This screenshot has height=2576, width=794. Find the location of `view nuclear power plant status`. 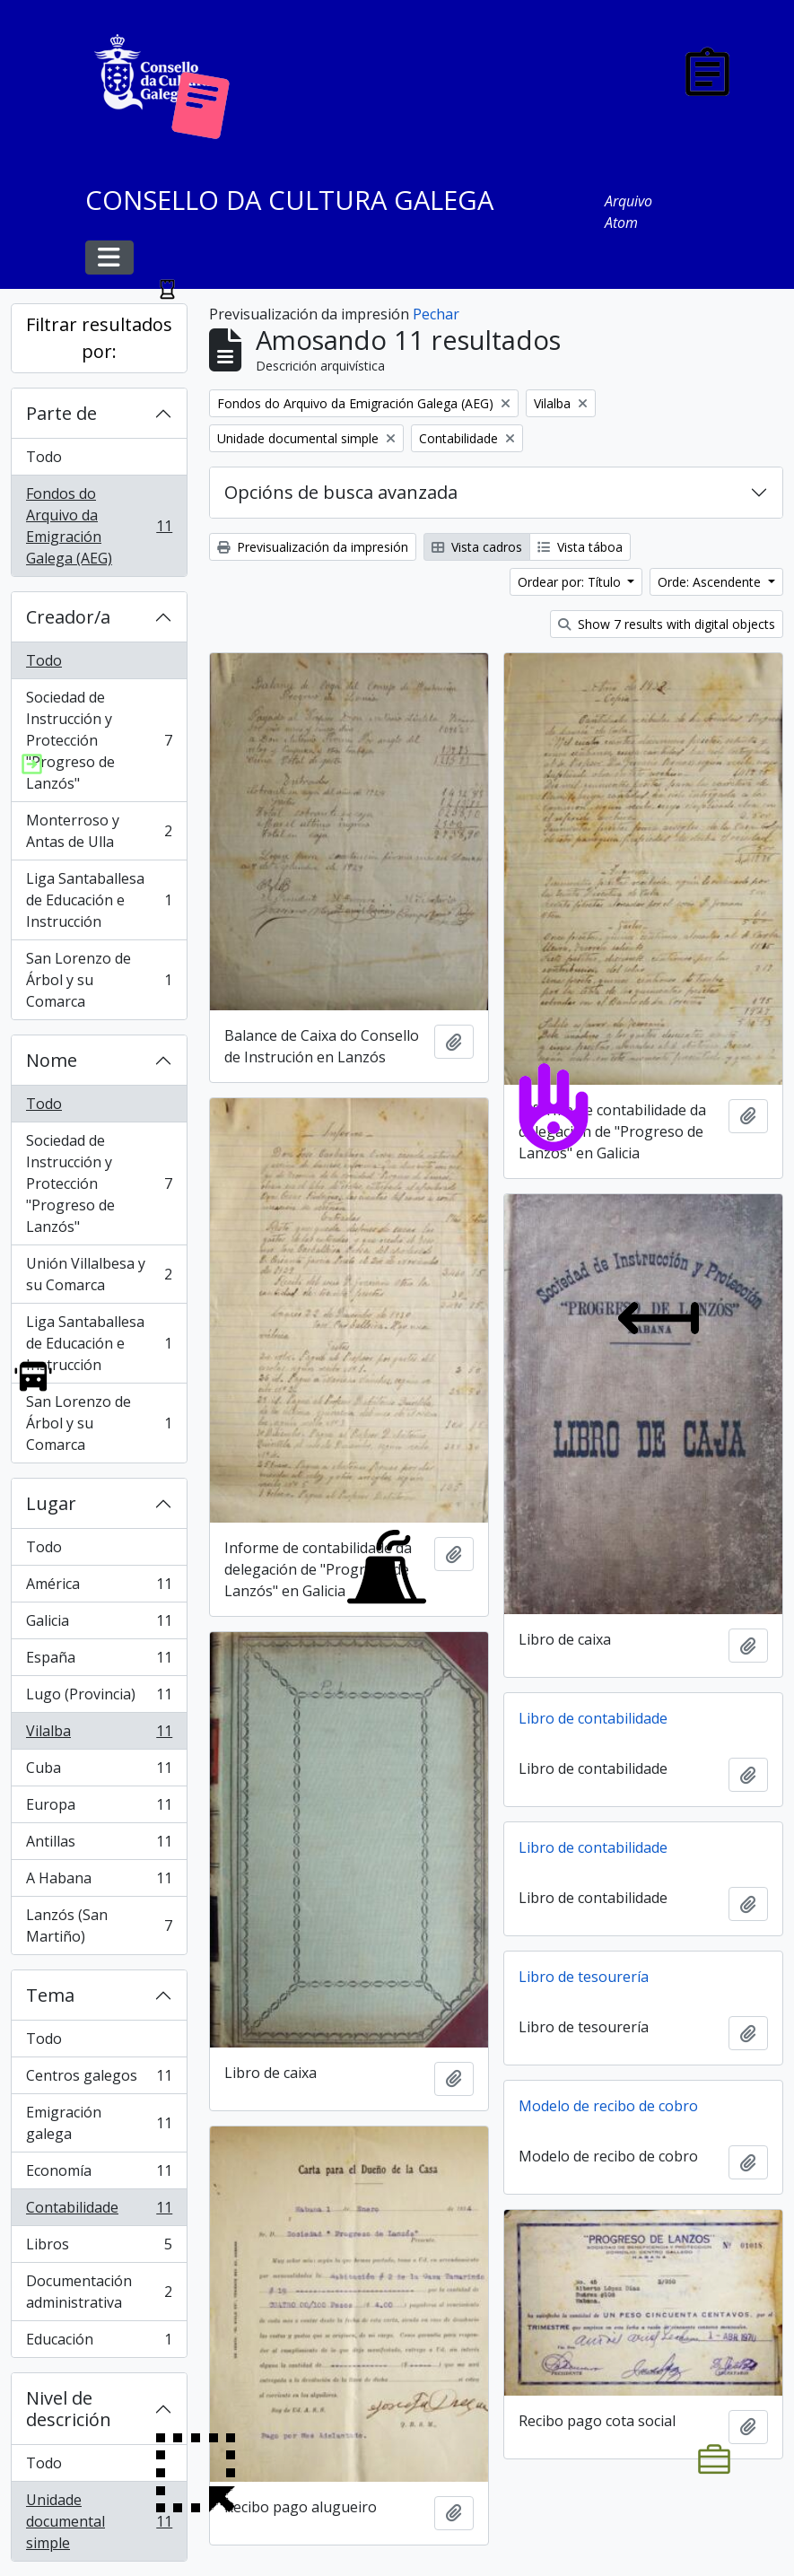

view nuclear power plant status is located at coordinates (387, 1572).